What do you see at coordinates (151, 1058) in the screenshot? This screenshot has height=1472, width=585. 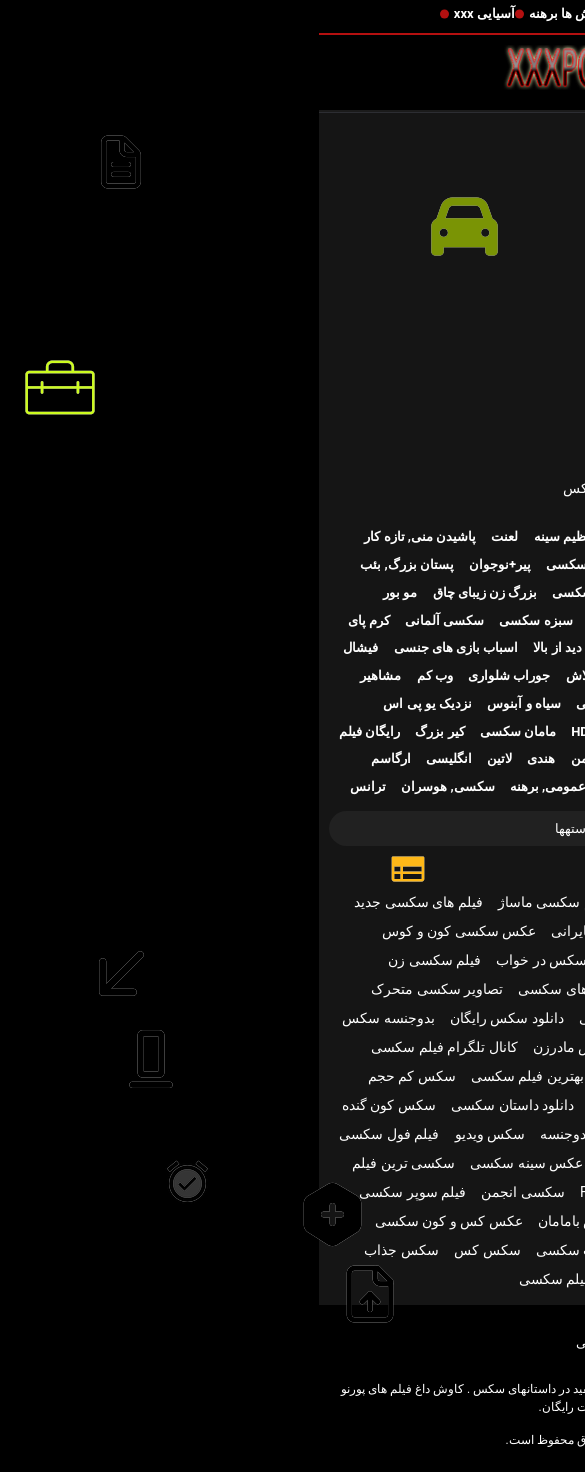 I see `align object to bottom edge` at bounding box center [151, 1058].